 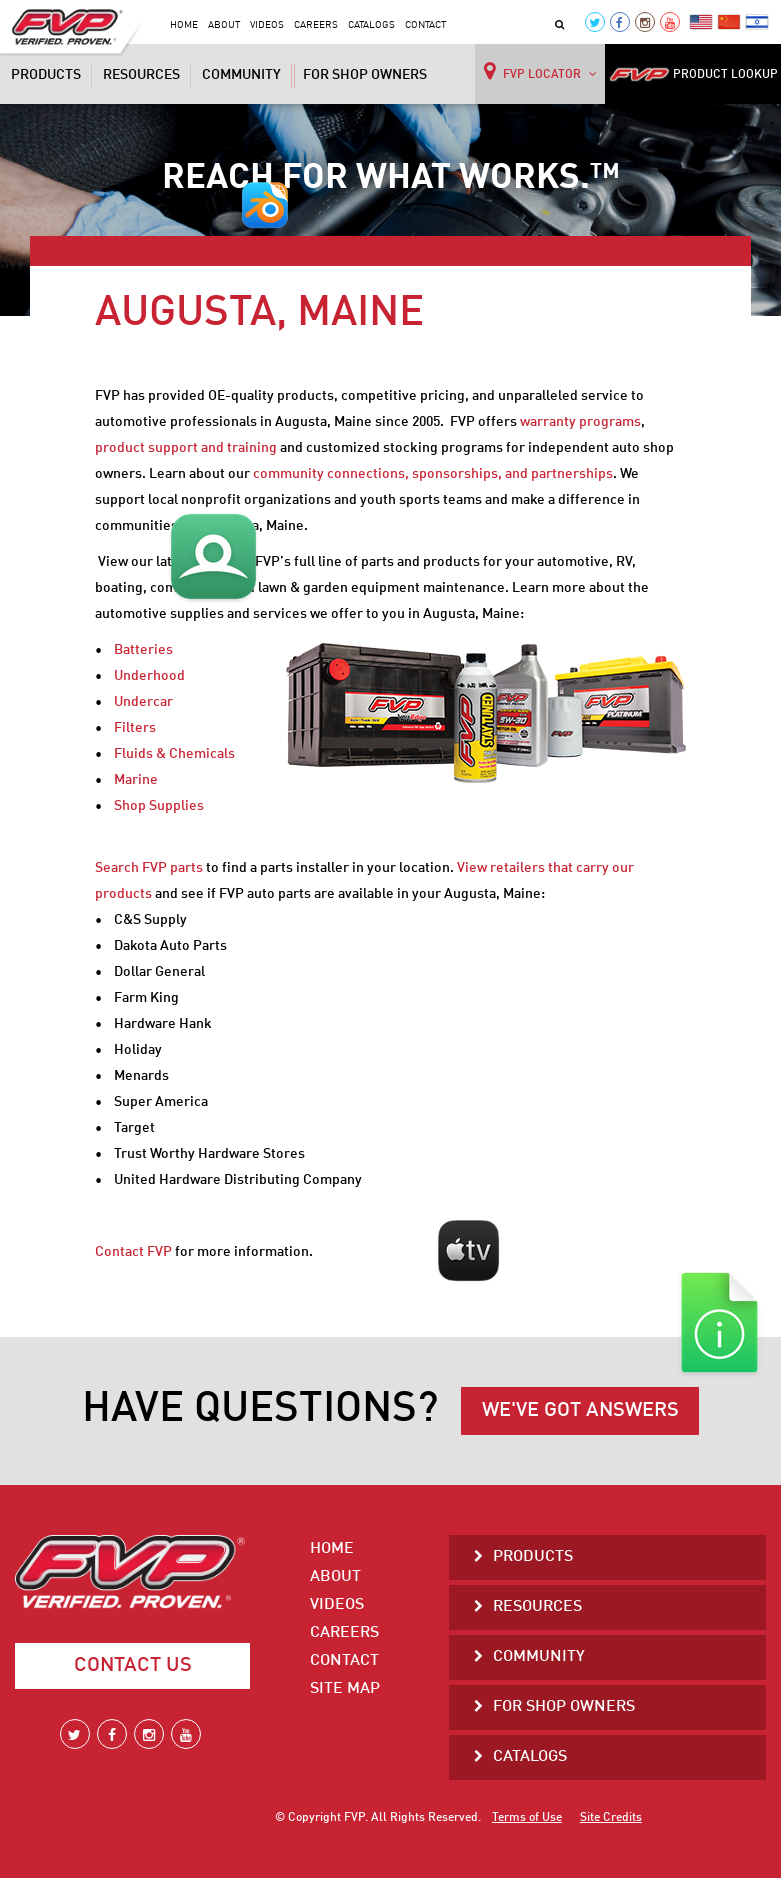 I want to click on a compiled html help file (.chm), so click(x=719, y=1324).